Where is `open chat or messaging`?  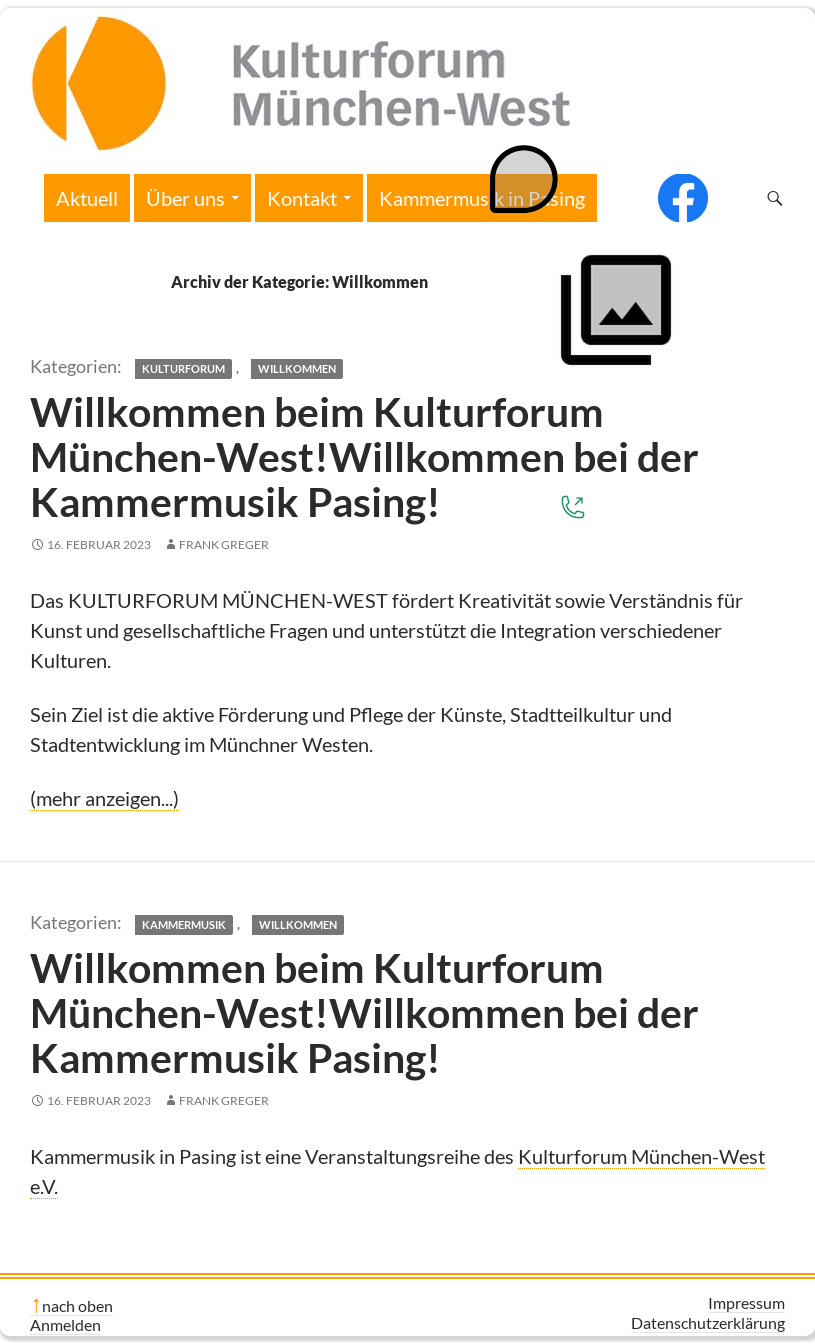
open chat or messaging is located at coordinates (522, 180).